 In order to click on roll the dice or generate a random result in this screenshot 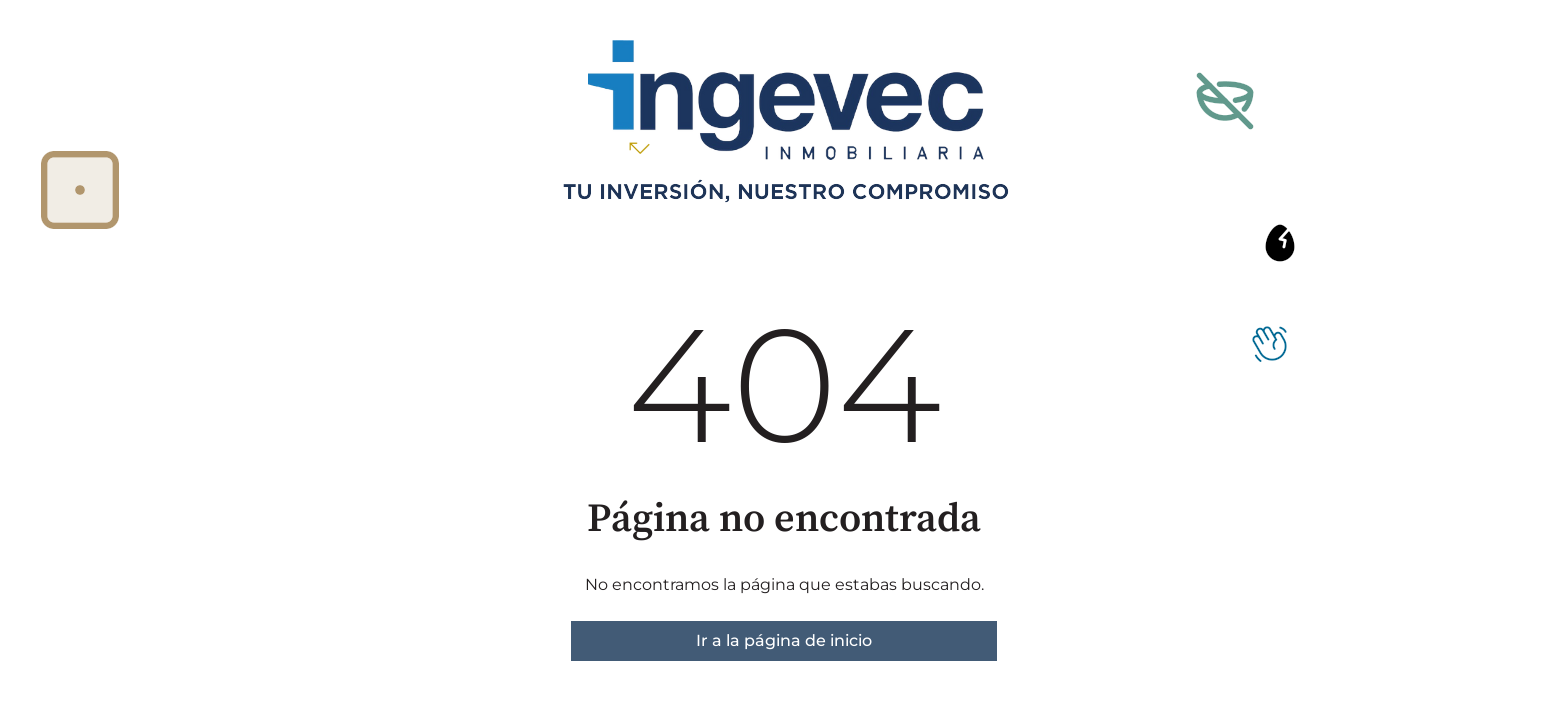, I will do `click(80, 190)`.